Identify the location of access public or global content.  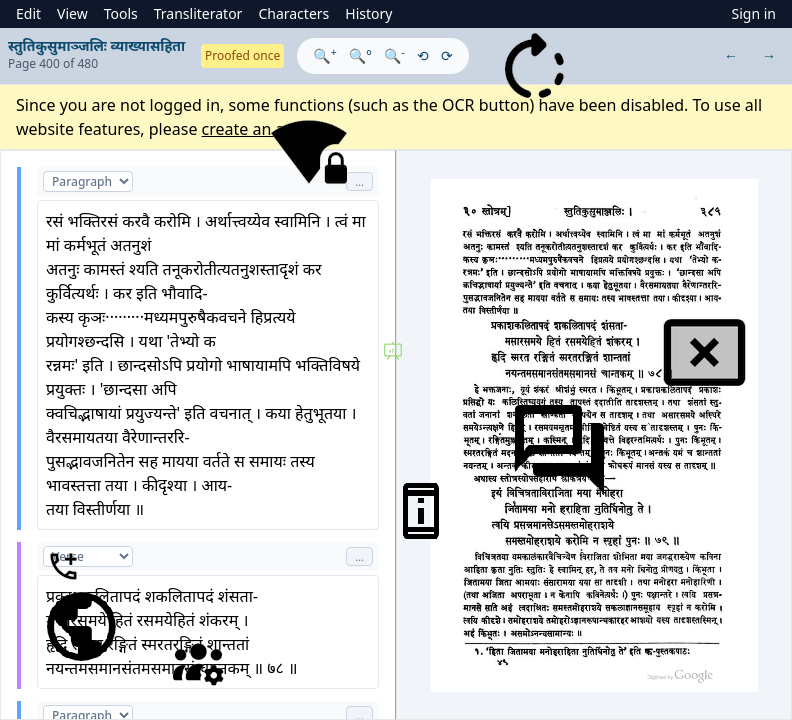
(81, 626).